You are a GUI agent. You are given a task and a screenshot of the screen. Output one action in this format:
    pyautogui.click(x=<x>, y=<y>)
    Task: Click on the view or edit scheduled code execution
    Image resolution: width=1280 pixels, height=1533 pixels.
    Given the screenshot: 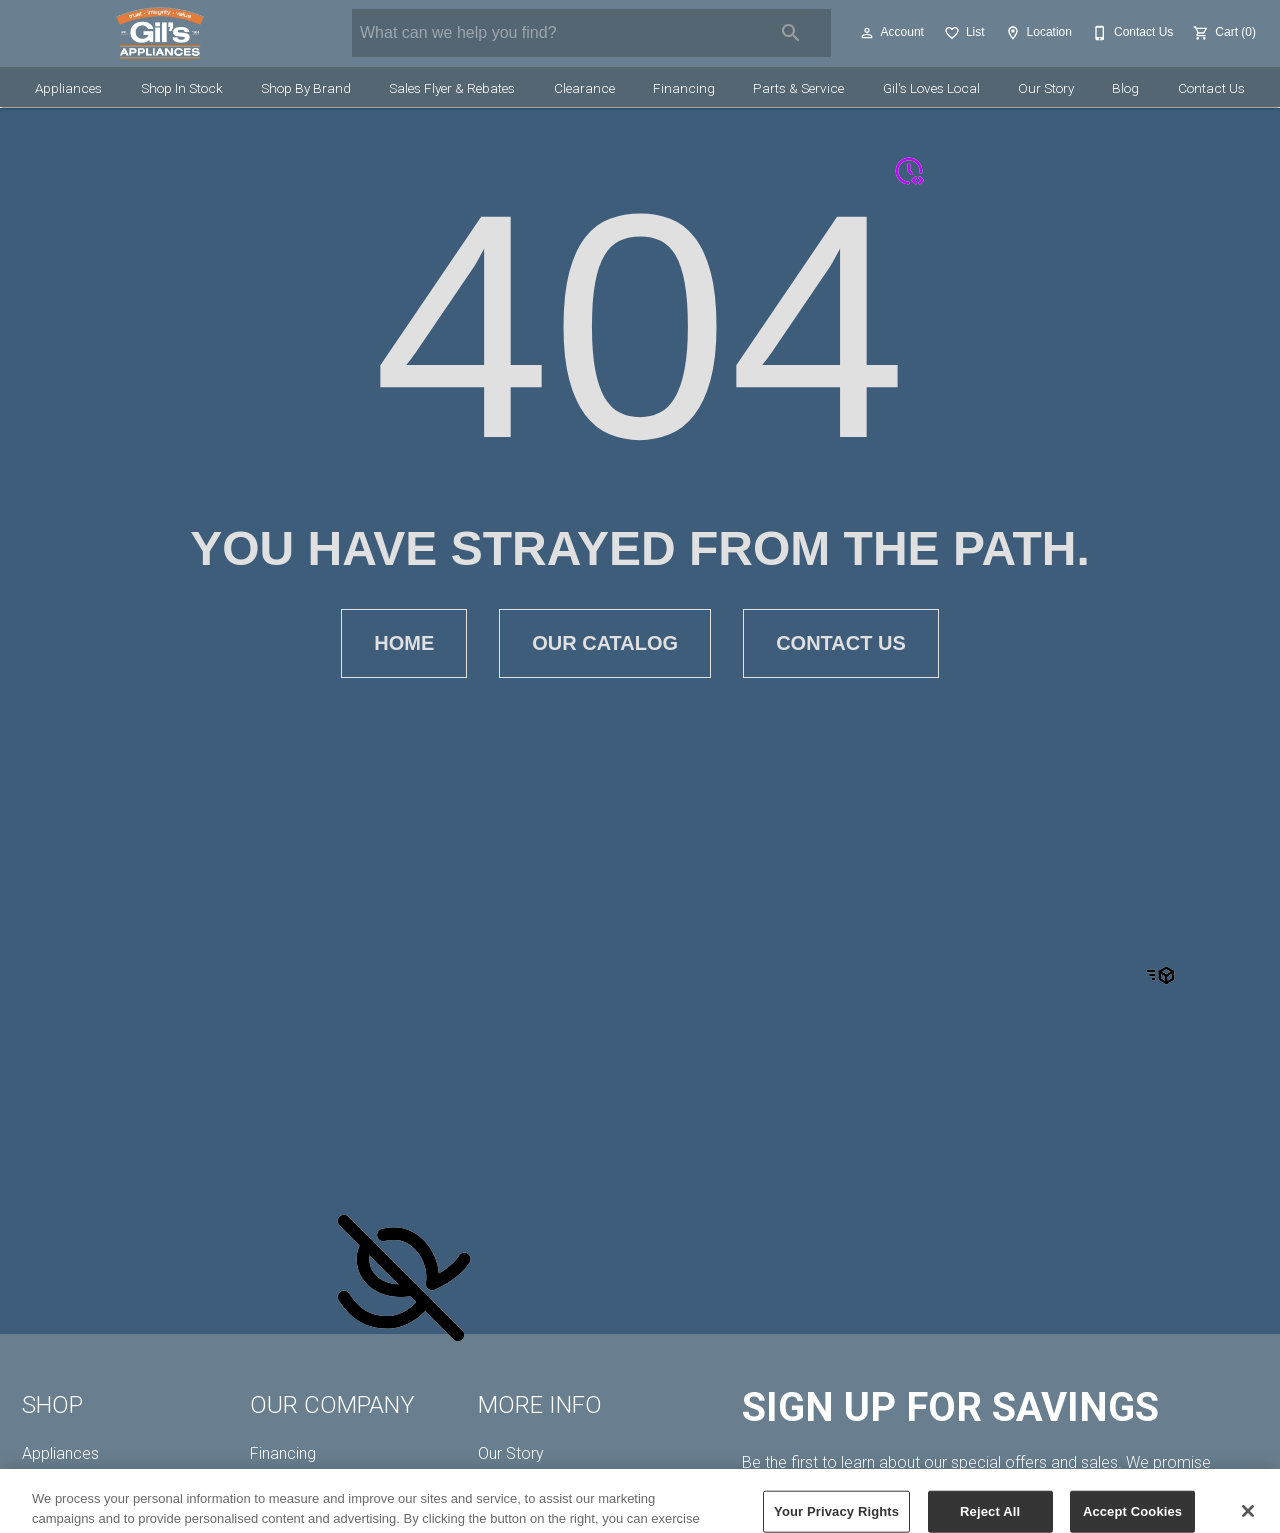 What is the action you would take?
    pyautogui.click(x=909, y=171)
    